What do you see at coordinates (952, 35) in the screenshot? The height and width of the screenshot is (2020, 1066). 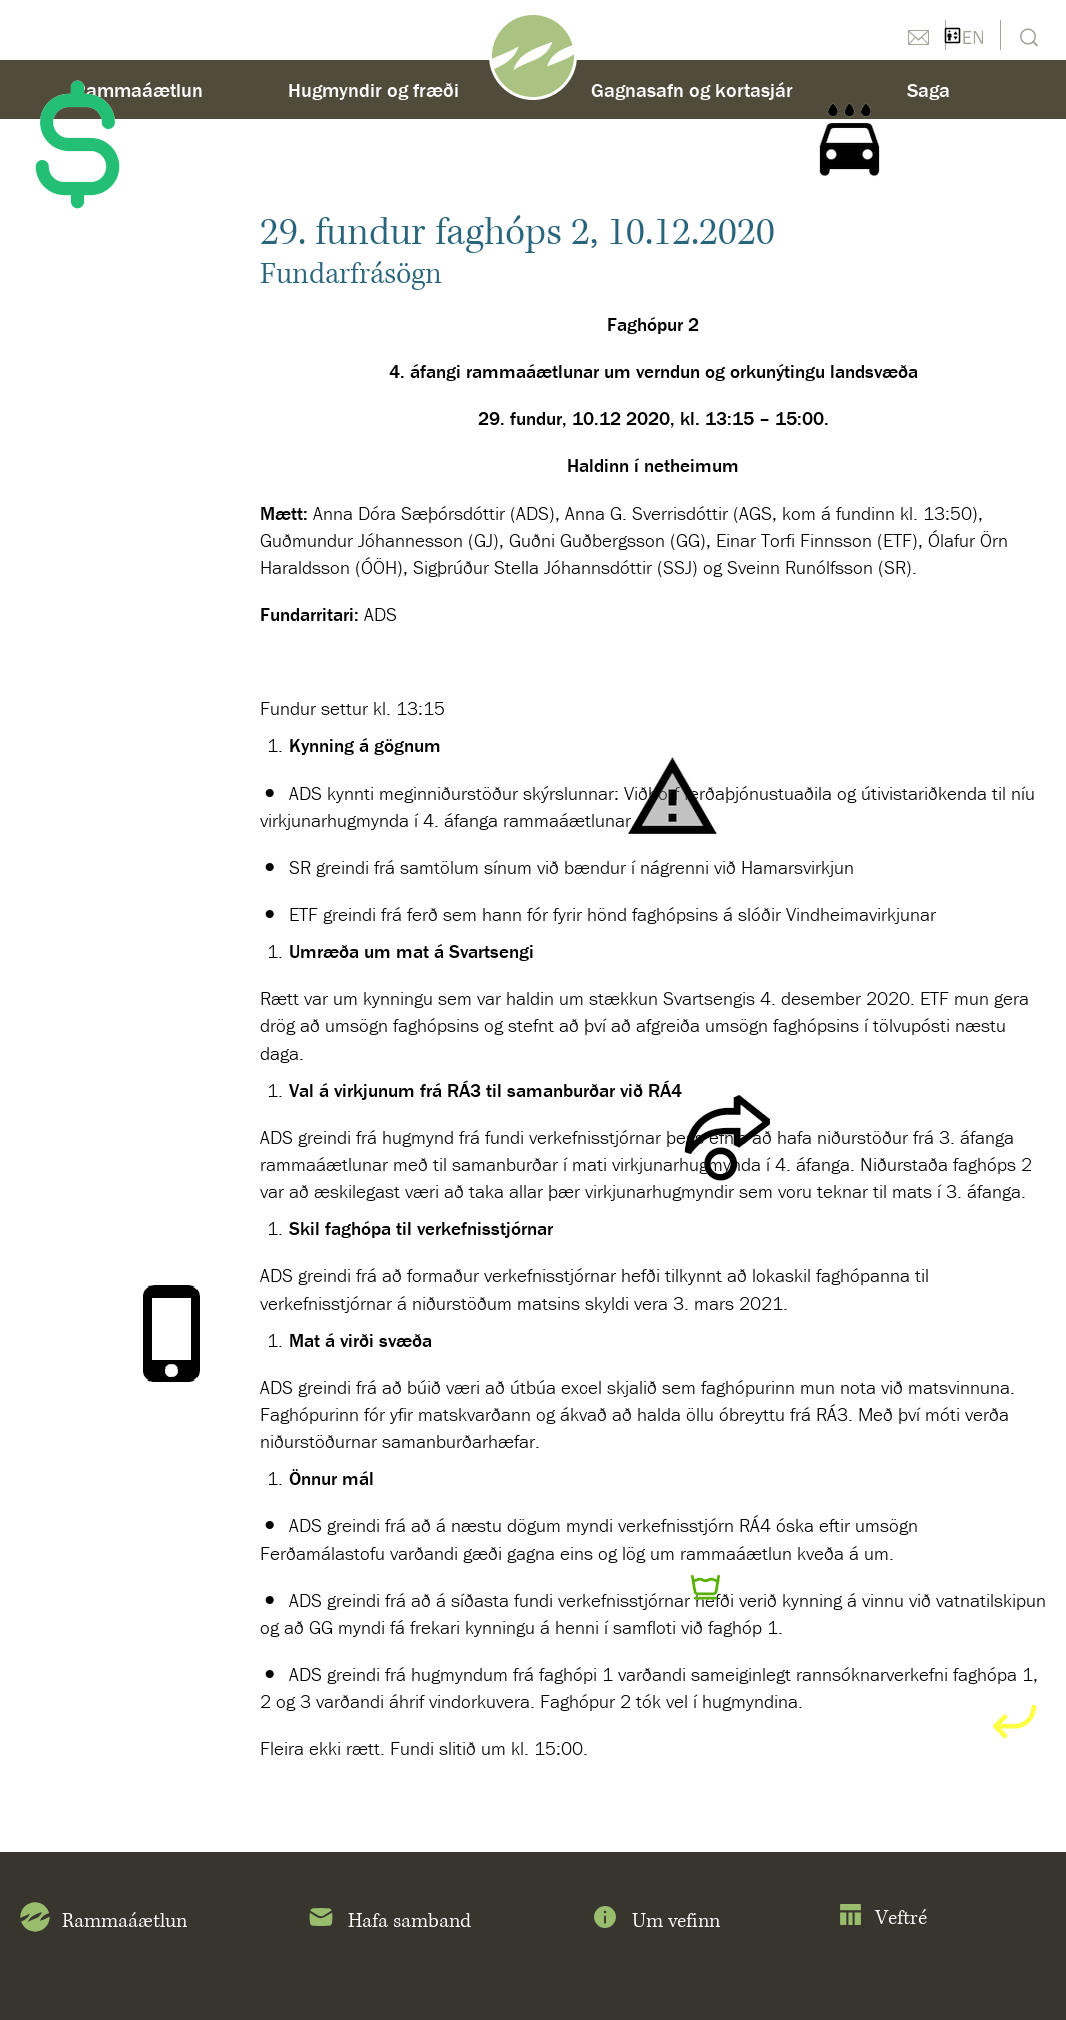 I see `indicates elevator access or location` at bounding box center [952, 35].